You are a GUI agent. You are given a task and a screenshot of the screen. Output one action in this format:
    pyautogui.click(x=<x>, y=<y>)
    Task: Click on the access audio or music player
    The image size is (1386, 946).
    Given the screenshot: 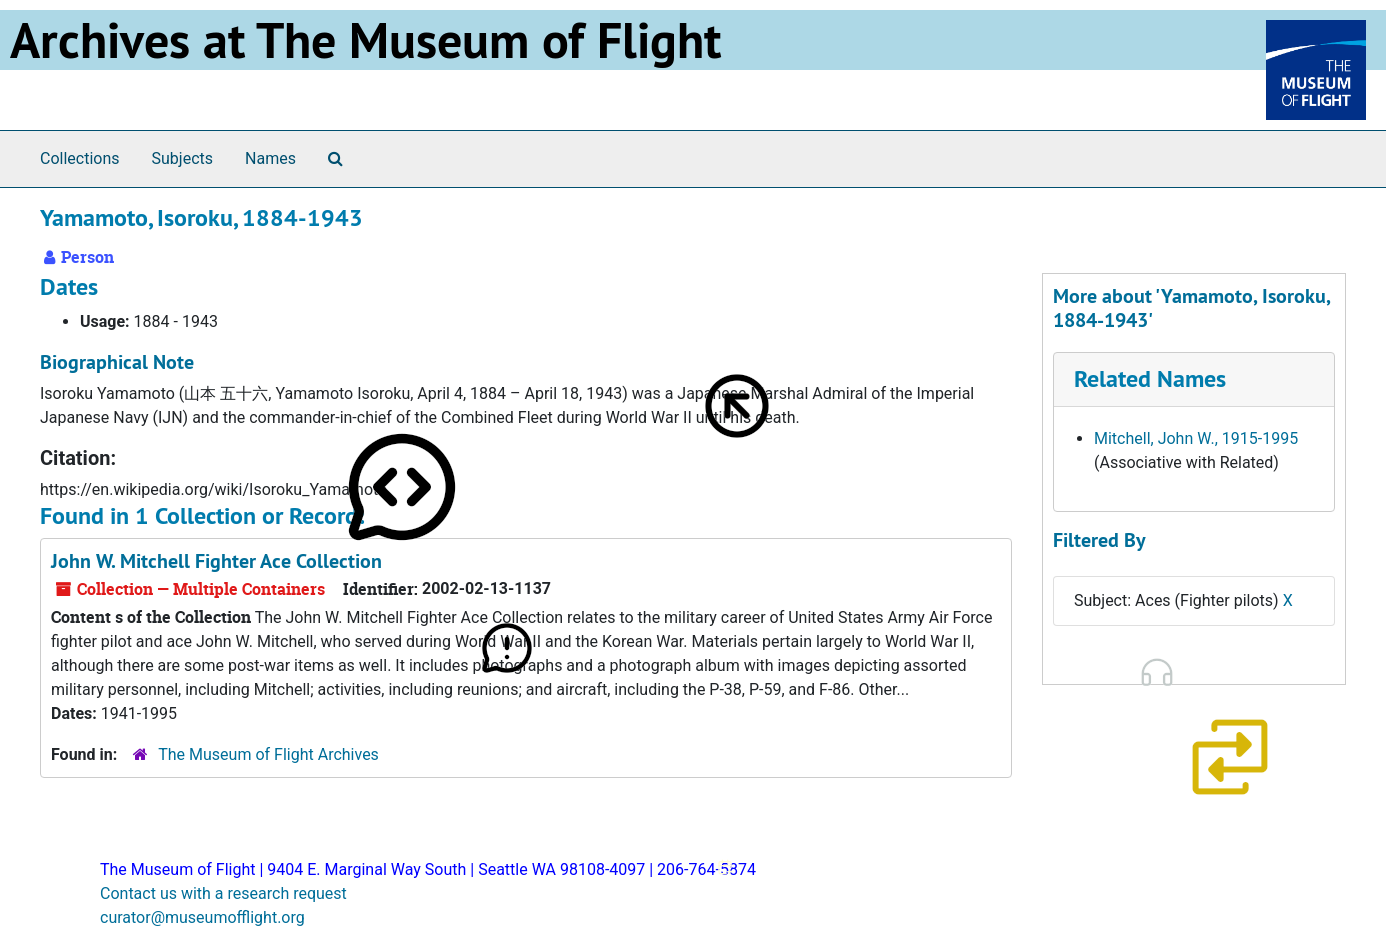 What is the action you would take?
    pyautogui.click(x=1157, y=674)
    